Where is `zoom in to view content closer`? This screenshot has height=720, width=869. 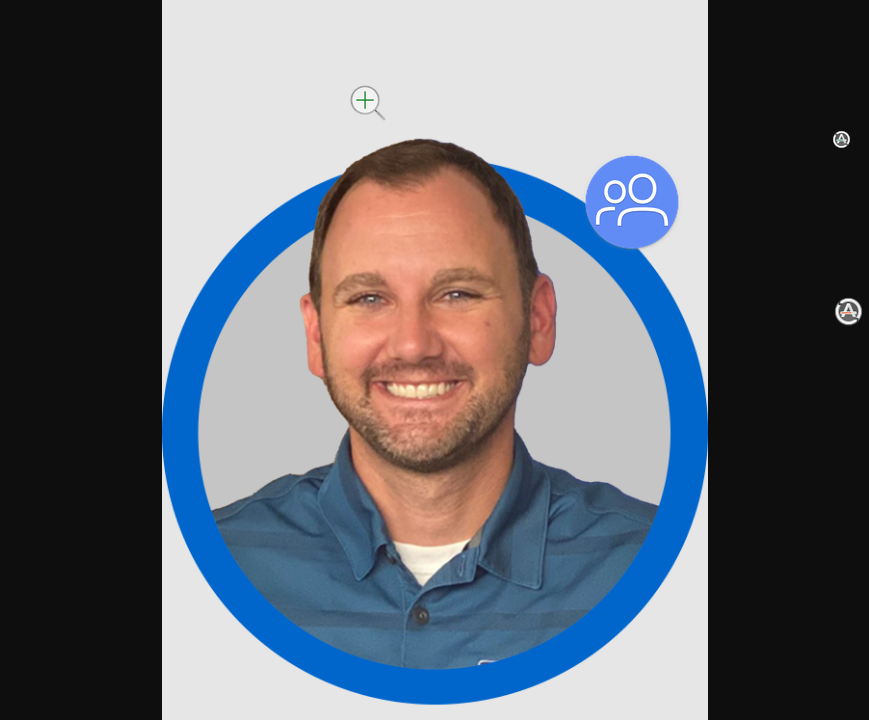 zoom in to view content closer is located at coordinates (367, 102).